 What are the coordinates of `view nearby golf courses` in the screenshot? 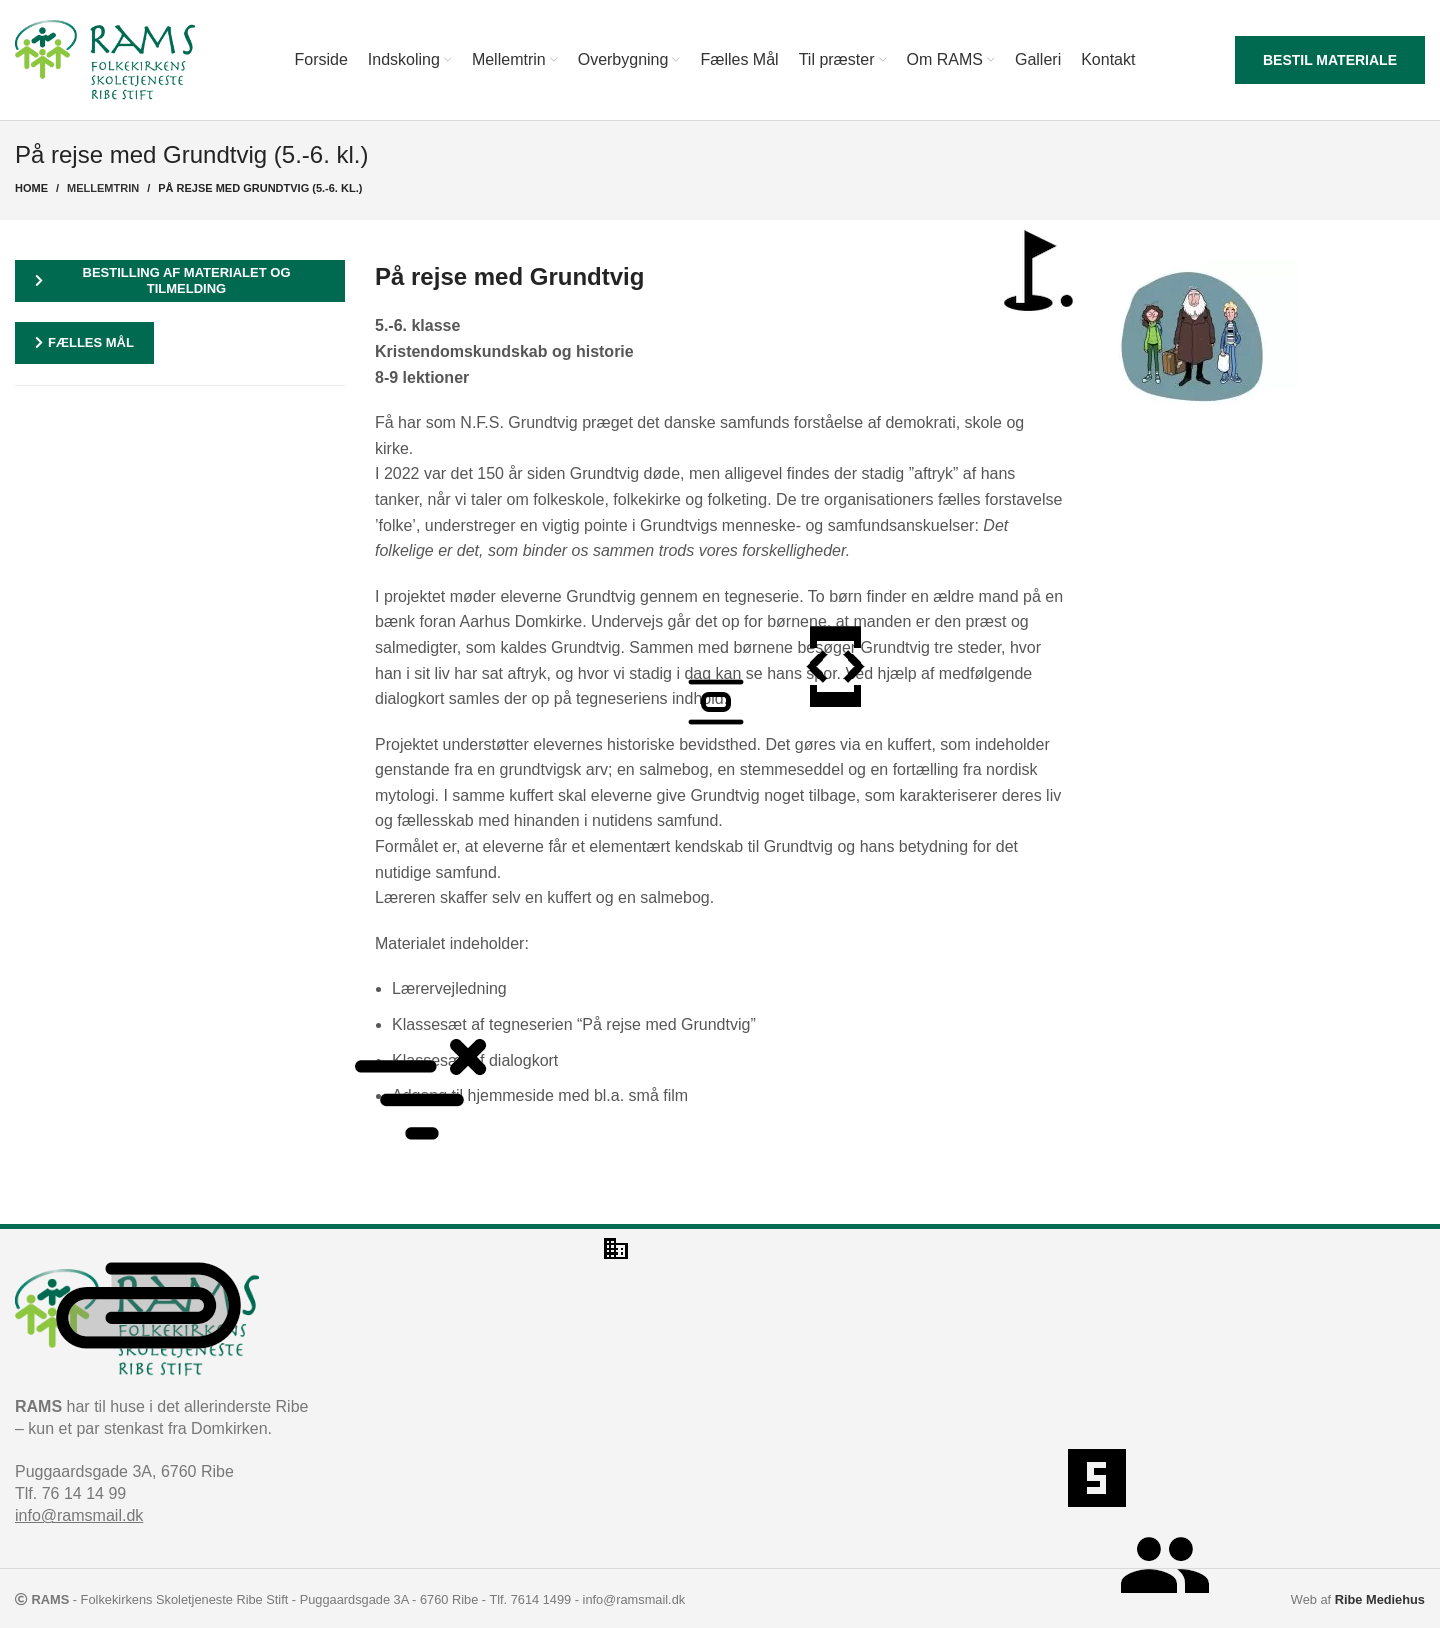 It's located at (1036, 270).